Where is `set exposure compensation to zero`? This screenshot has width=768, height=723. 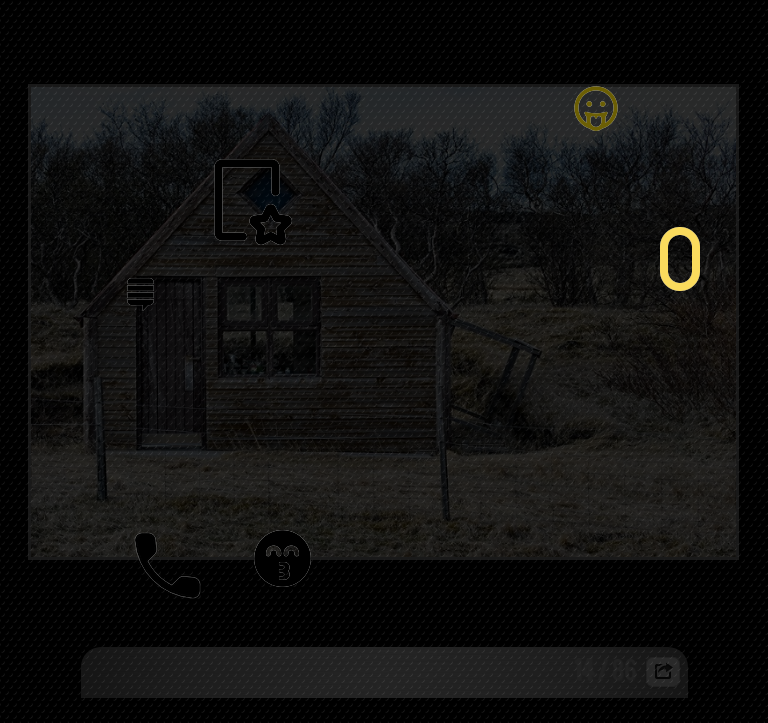
set exposure compensation to zero is located at coordinates (680, 259).